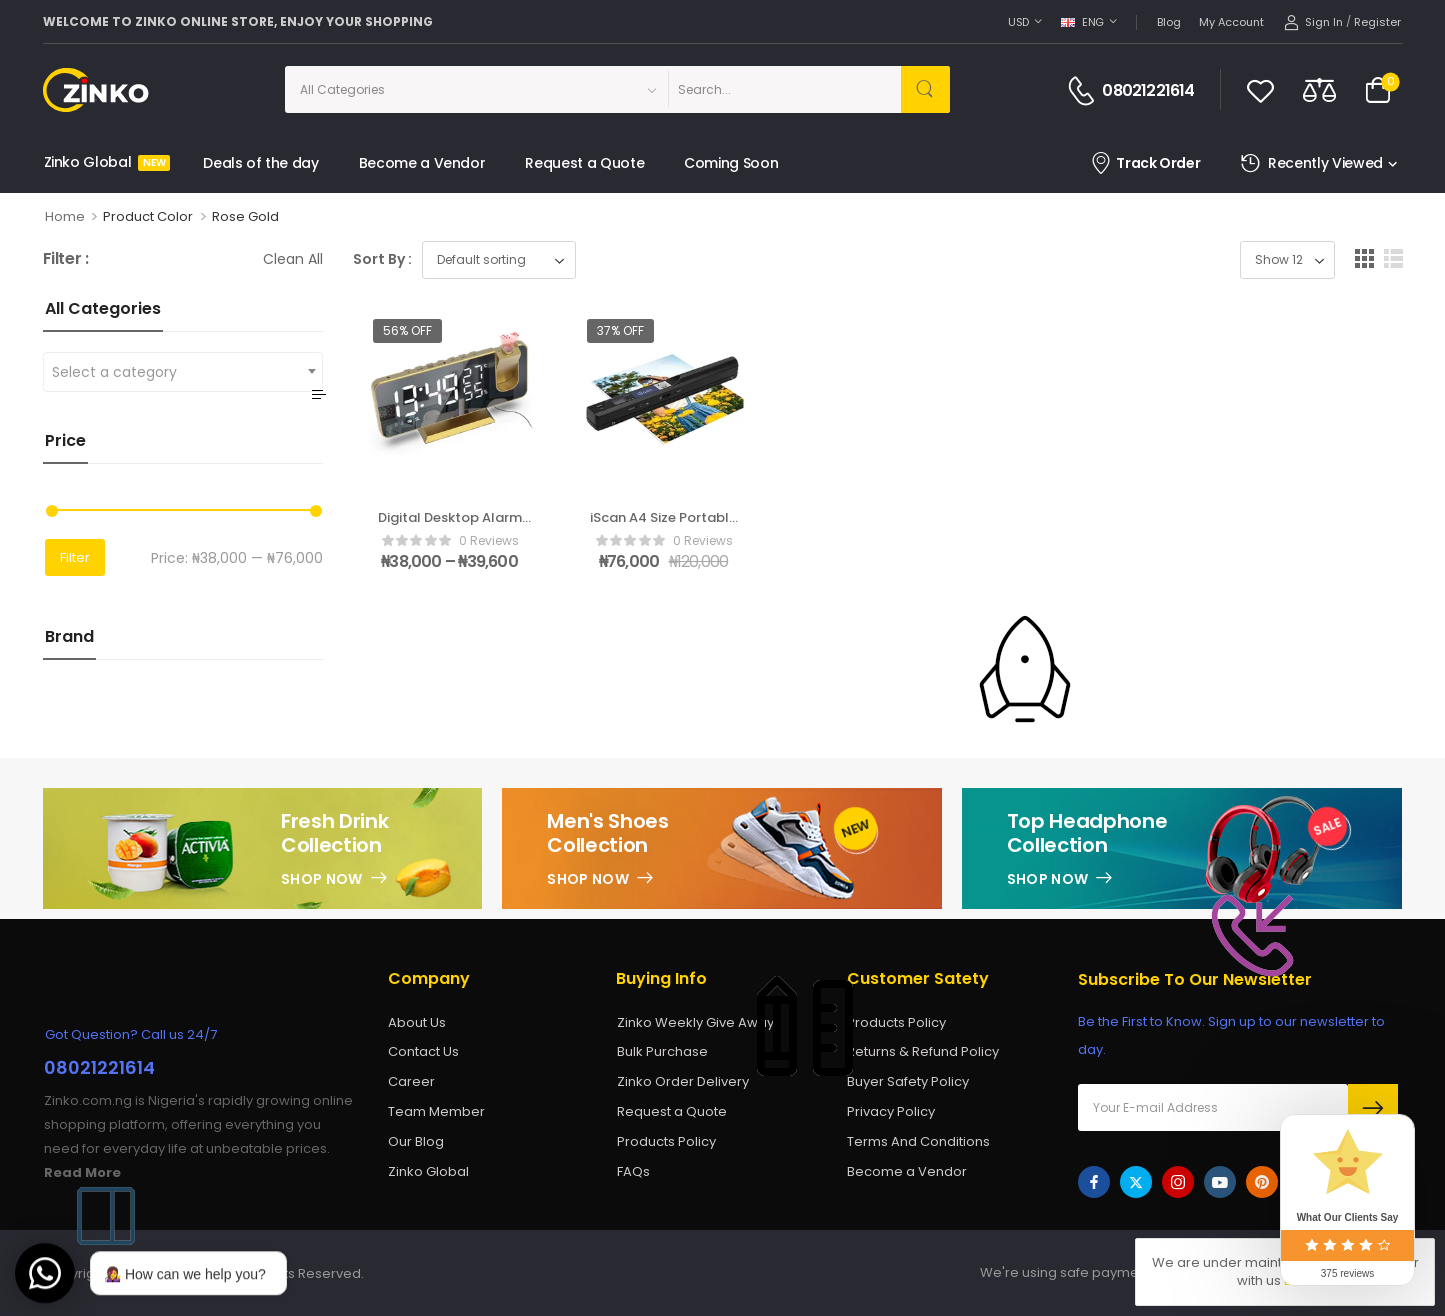 This screenshot has width=1445, height=1316. What do you see at coordinates (319, 395) in the screenshot?
I see `select items from a list` at bounding box center [319, 395].